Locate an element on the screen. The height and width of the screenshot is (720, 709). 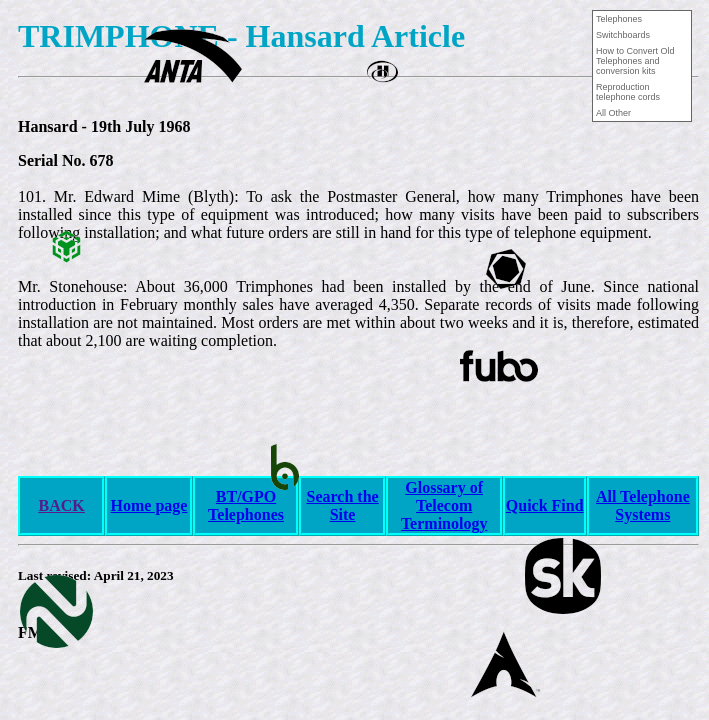
binance coin (BNB) cryptocurrency logo is located at coordinates (66, 246).